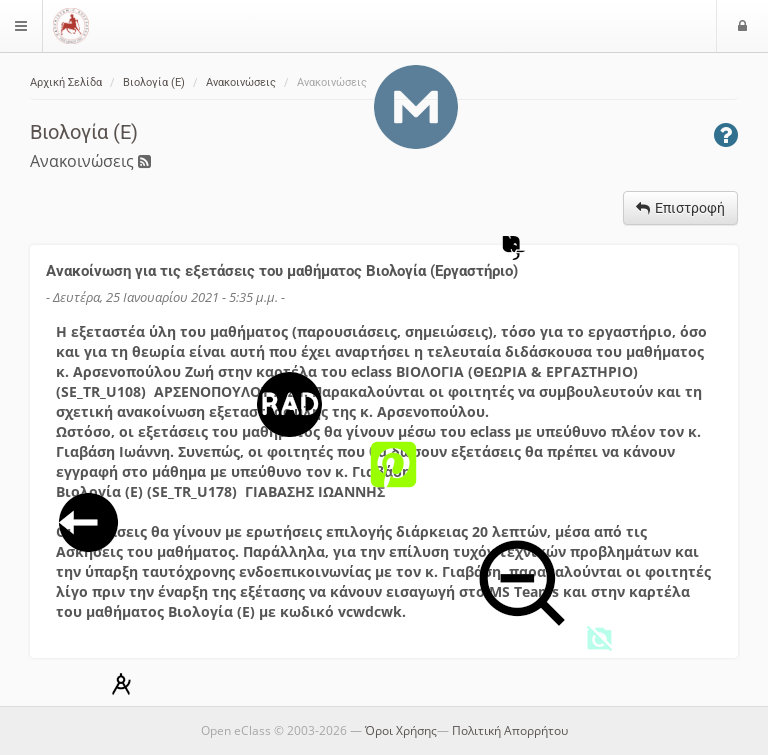 The width and height of the screenshot is (768, 755). I want to click on camera is disabled or turned off, so click(599, 638).